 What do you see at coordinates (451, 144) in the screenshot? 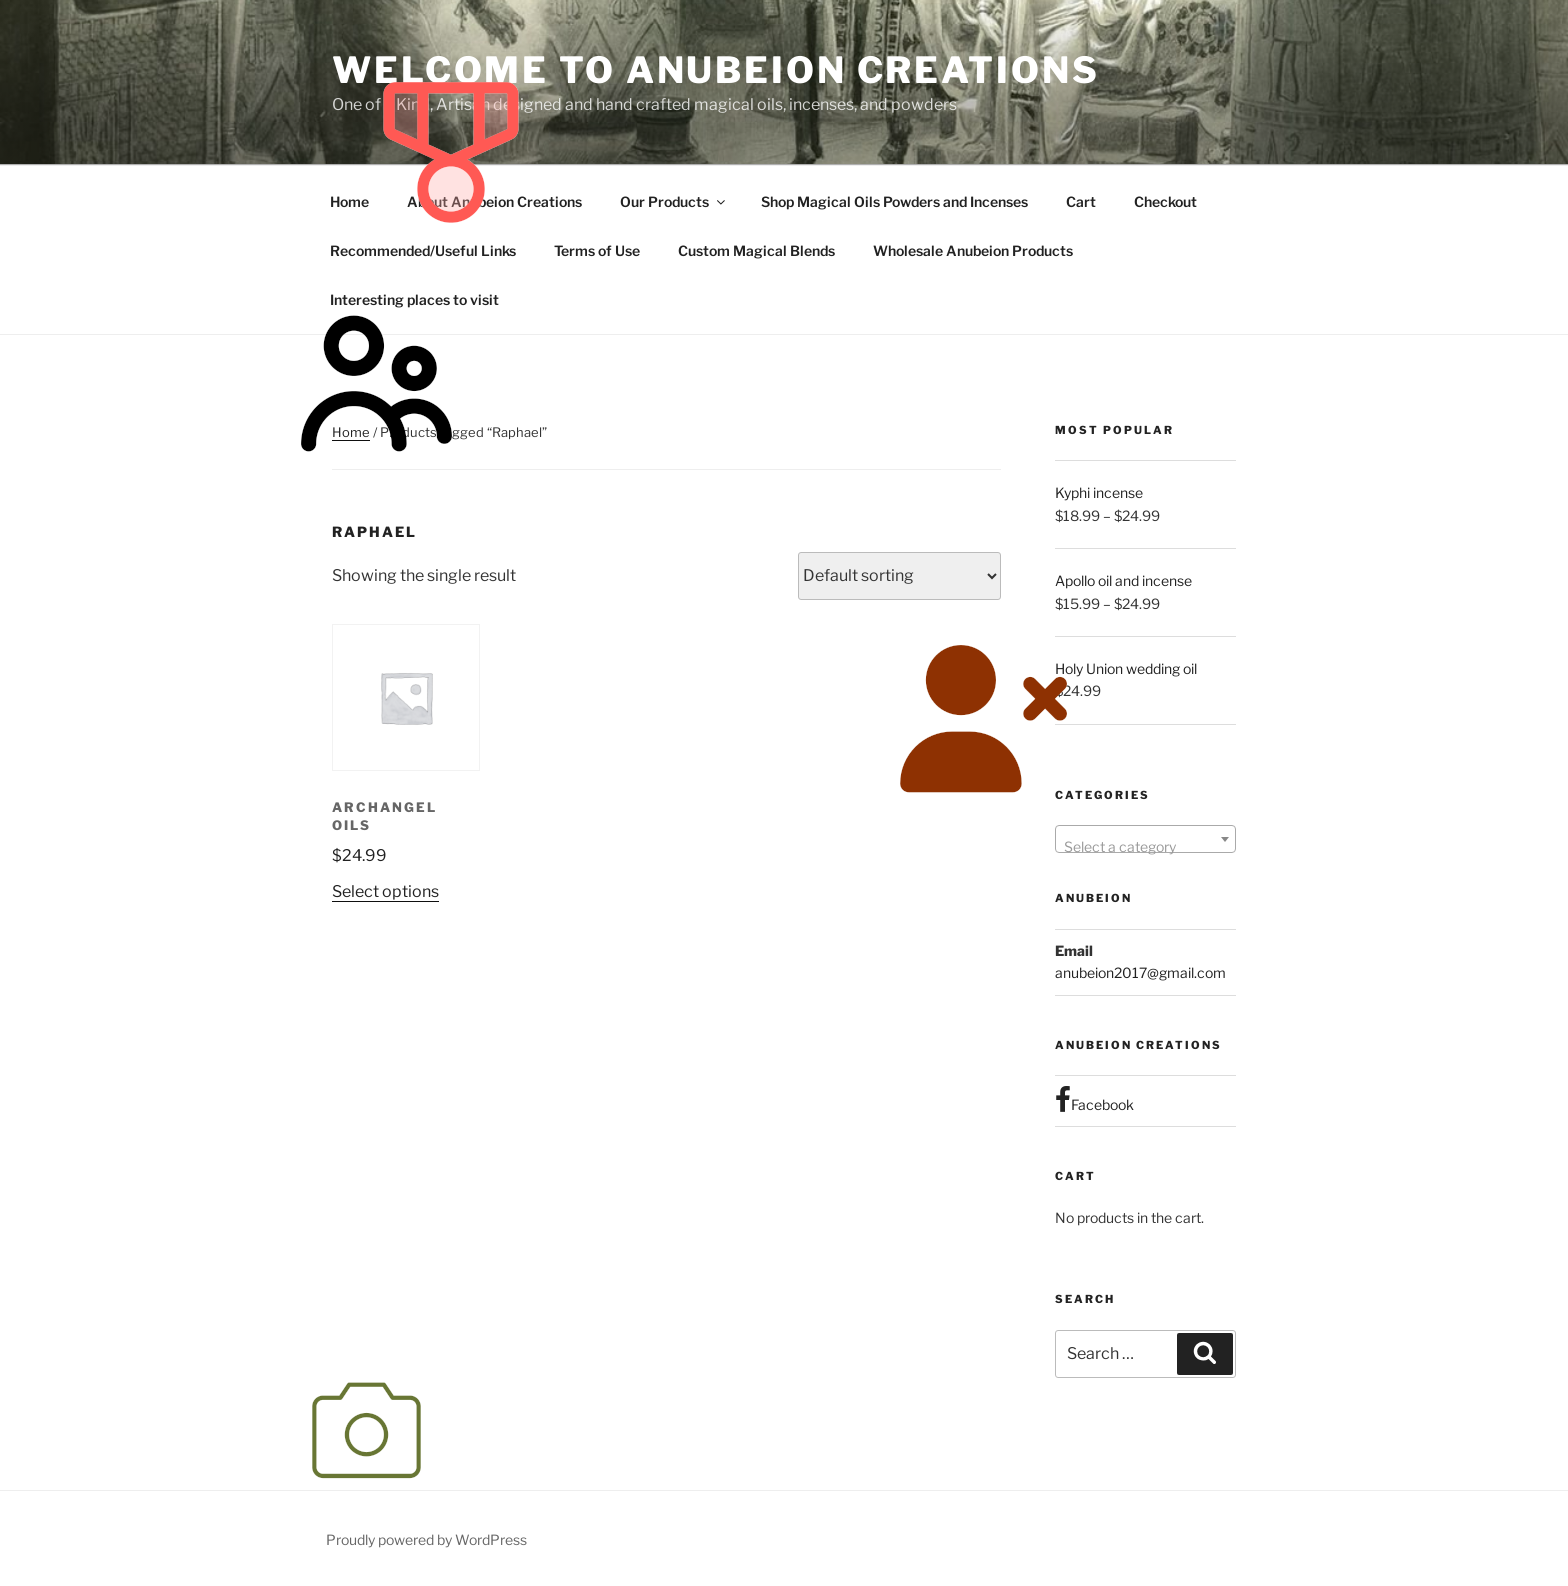
I see `view achievements or awards` at bounding box center [451, 144].